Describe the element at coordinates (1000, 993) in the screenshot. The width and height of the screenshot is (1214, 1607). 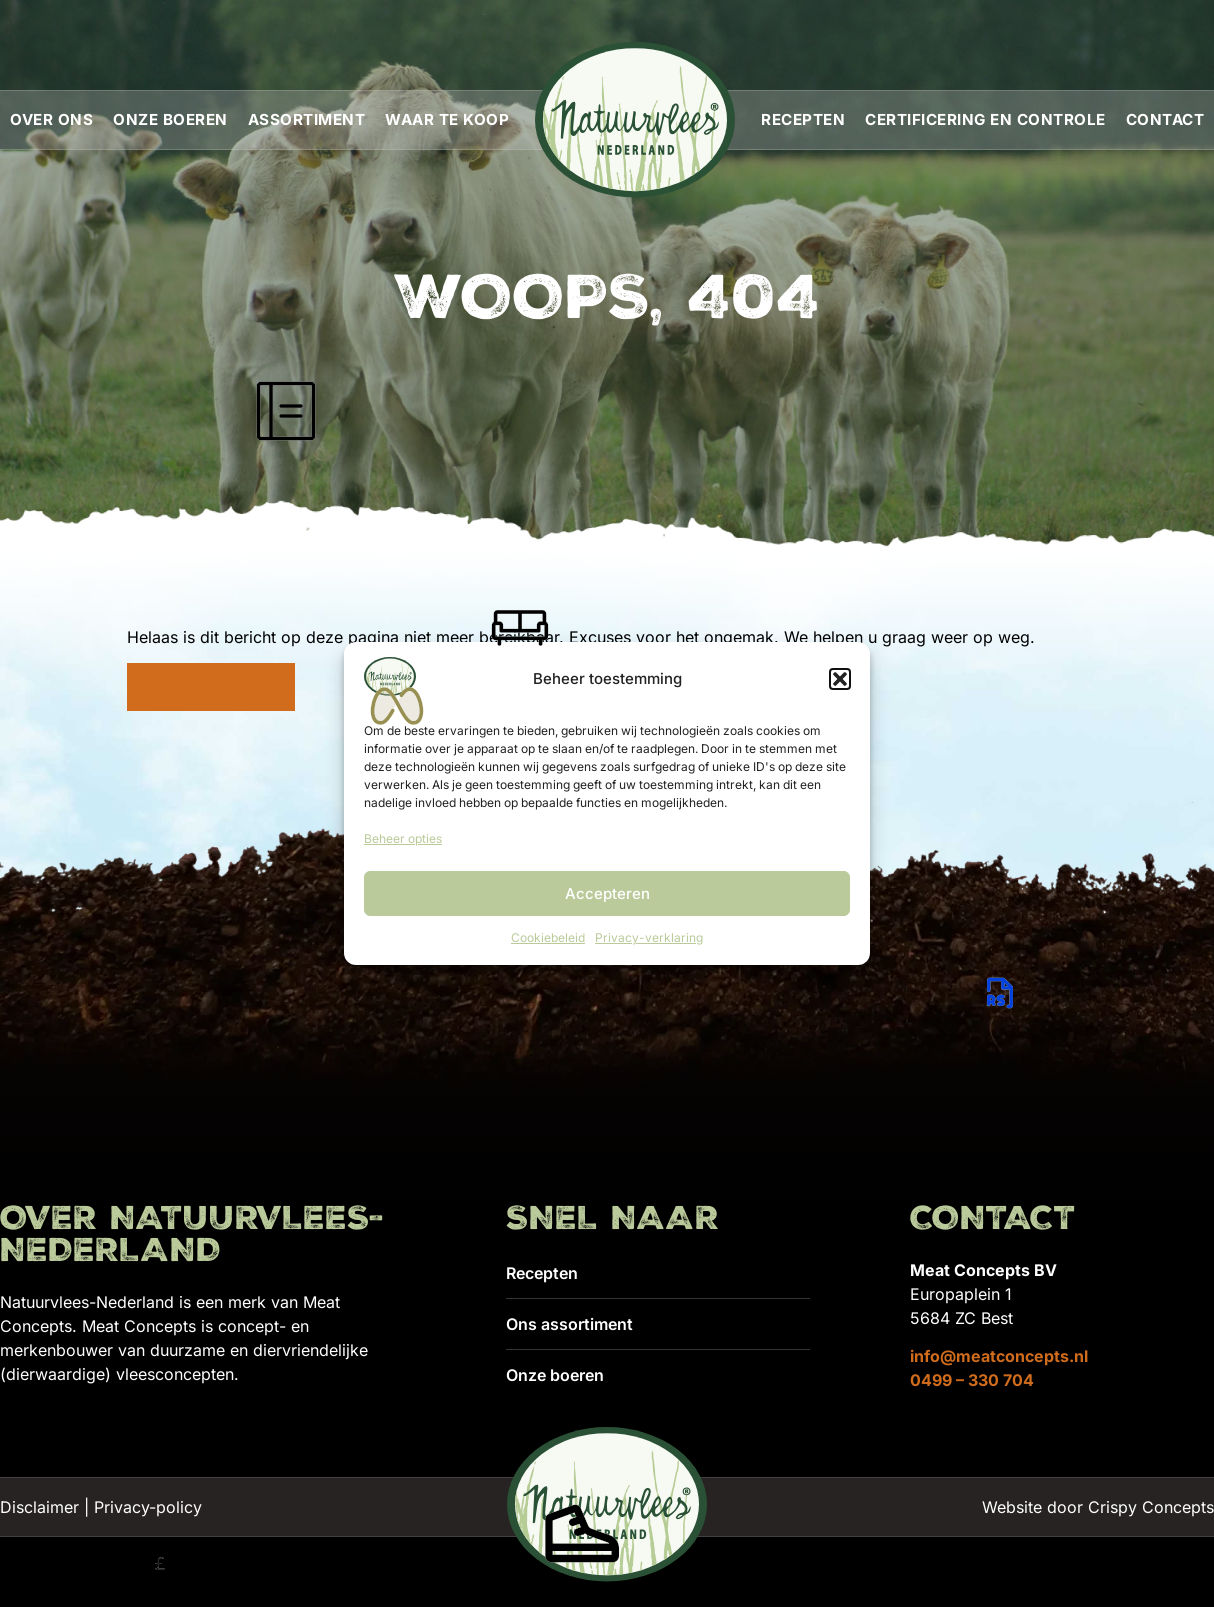
I see `a Rust source code file` at that location.